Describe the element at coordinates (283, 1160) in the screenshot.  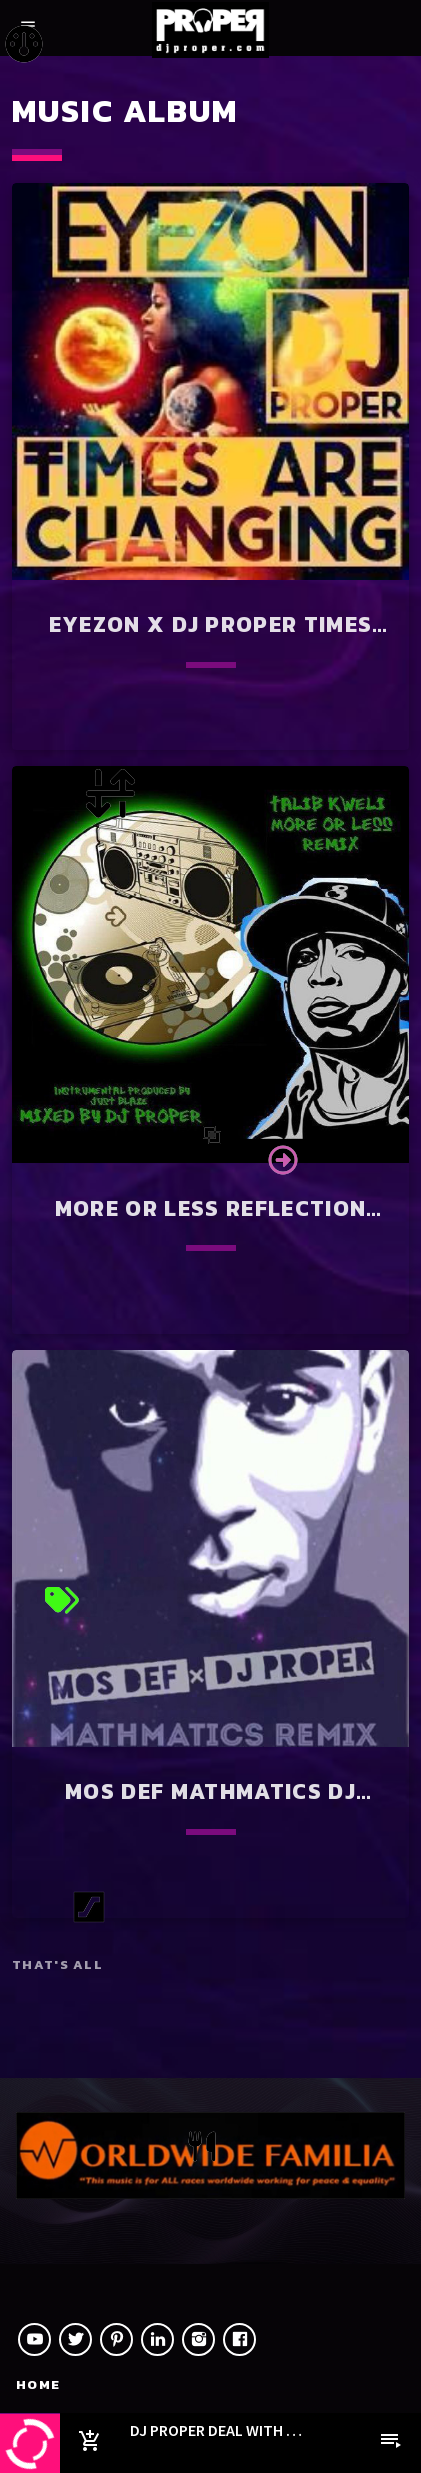
I see `go to next item or step` at that location.